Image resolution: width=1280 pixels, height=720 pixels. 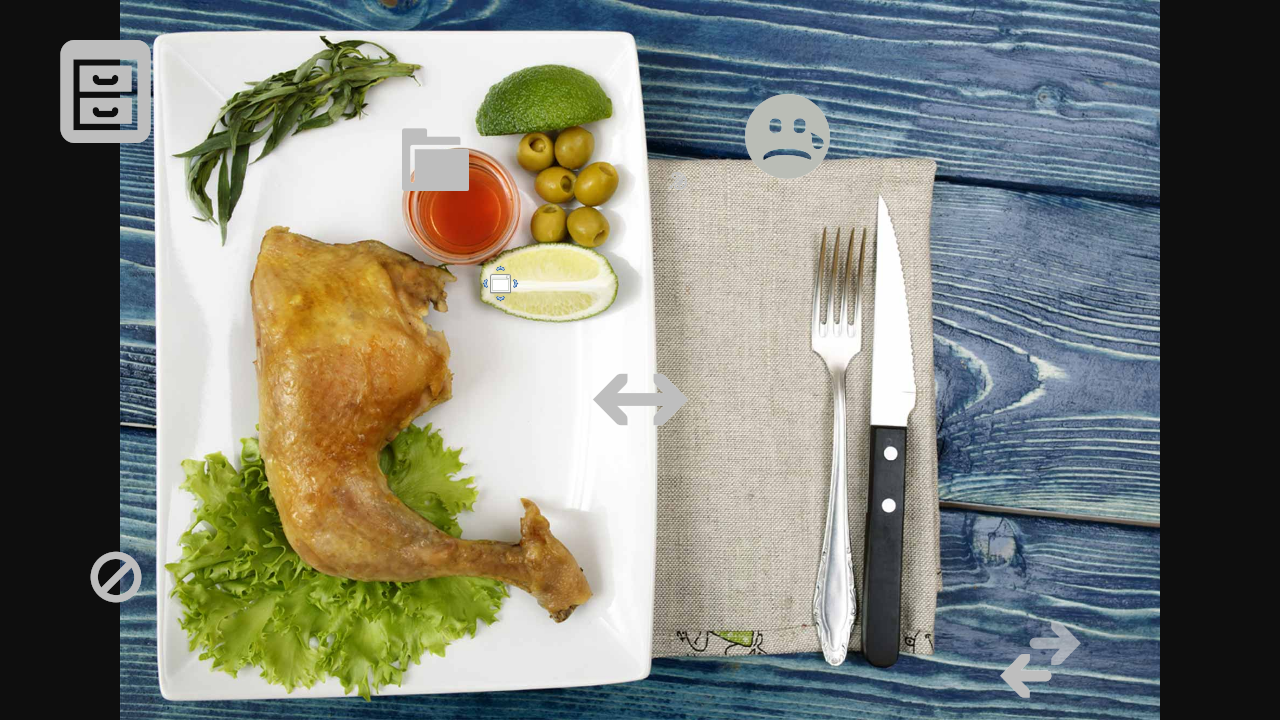 I want to click on open folder or directory, so click(x=435, y=157).